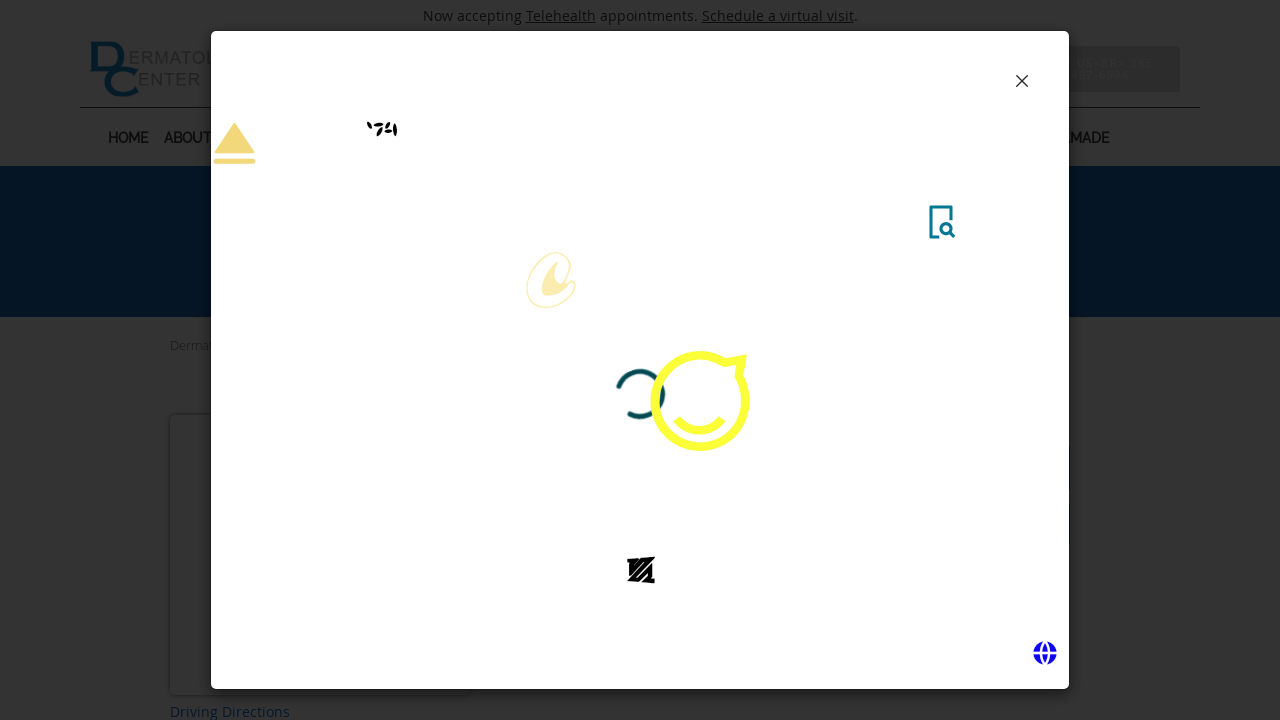 The image size is (1280, 720). I want to click on FFmpeg multimedia framework logo, so click(641, 570).